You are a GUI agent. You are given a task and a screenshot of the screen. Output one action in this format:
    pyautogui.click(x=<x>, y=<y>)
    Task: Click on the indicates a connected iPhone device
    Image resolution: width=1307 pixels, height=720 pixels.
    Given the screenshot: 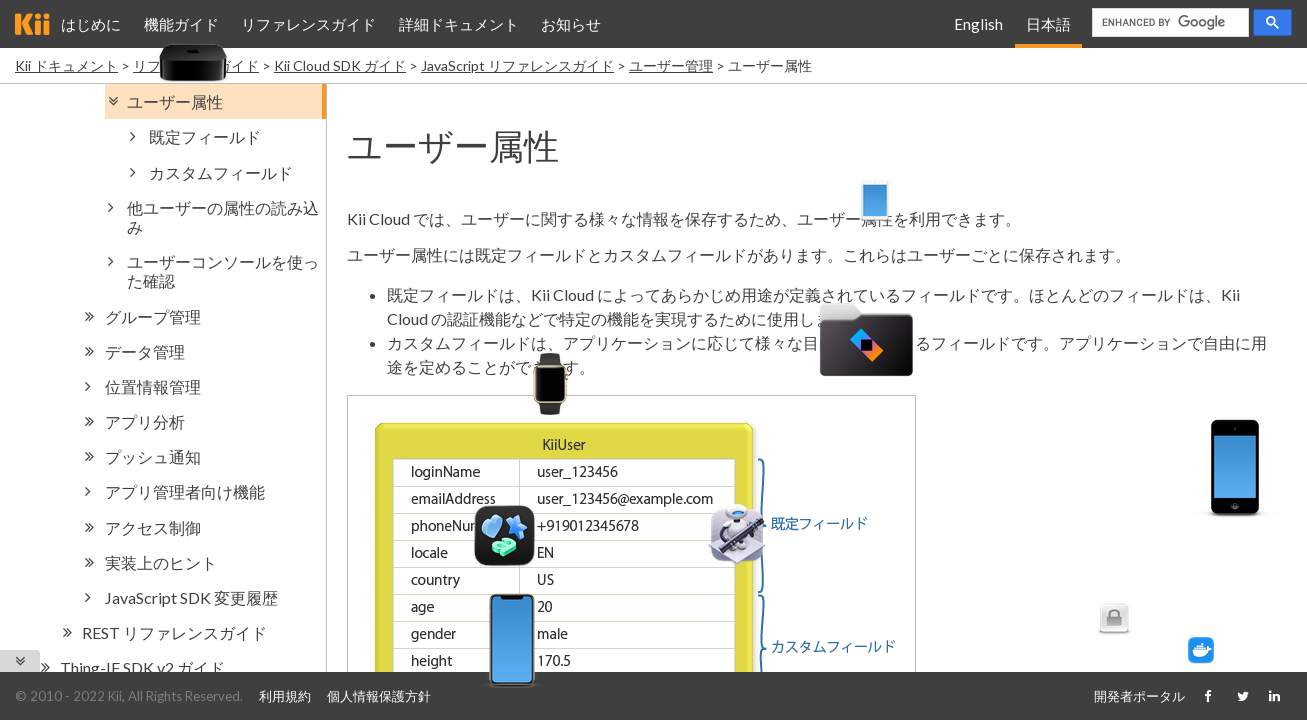 What is the action you would take?
    pyautogui.click(x=512, y=641)
    